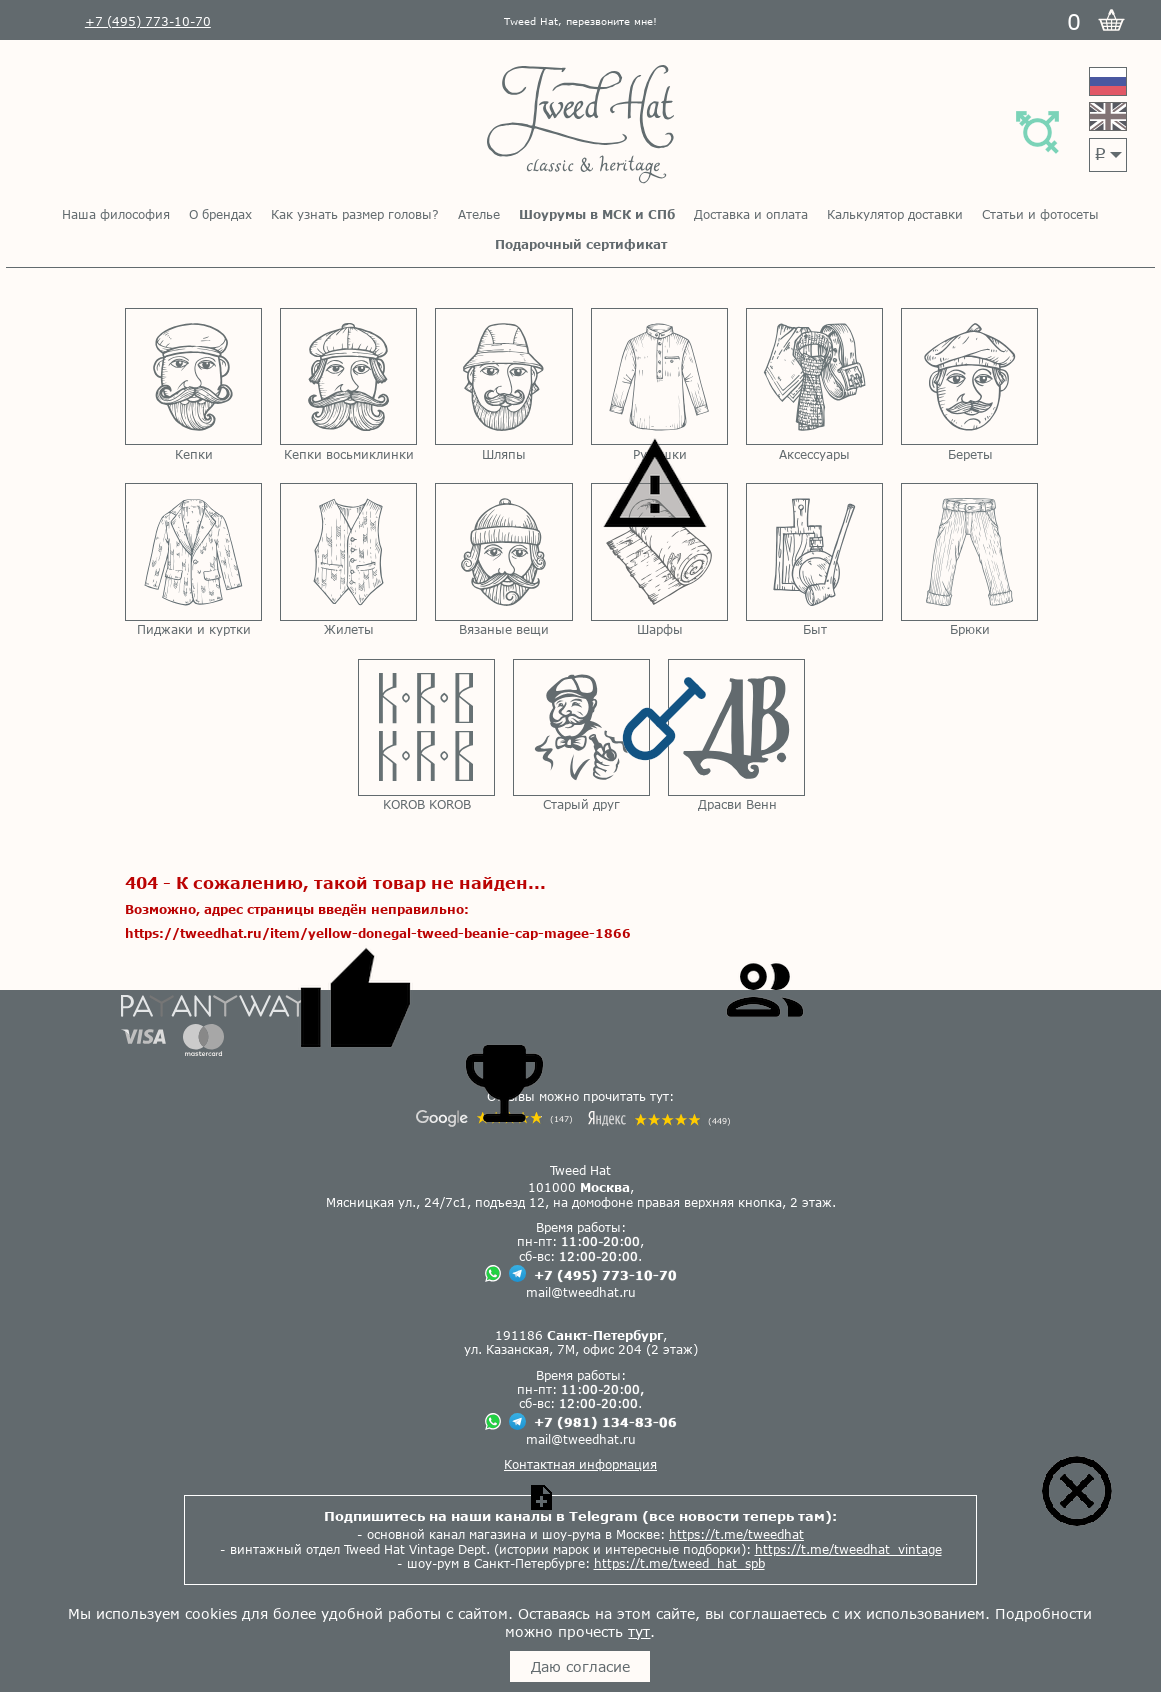 This screenshot has width=1161, height=1692. I want to click on select transgender as gender identity option, so click(1037, 132).